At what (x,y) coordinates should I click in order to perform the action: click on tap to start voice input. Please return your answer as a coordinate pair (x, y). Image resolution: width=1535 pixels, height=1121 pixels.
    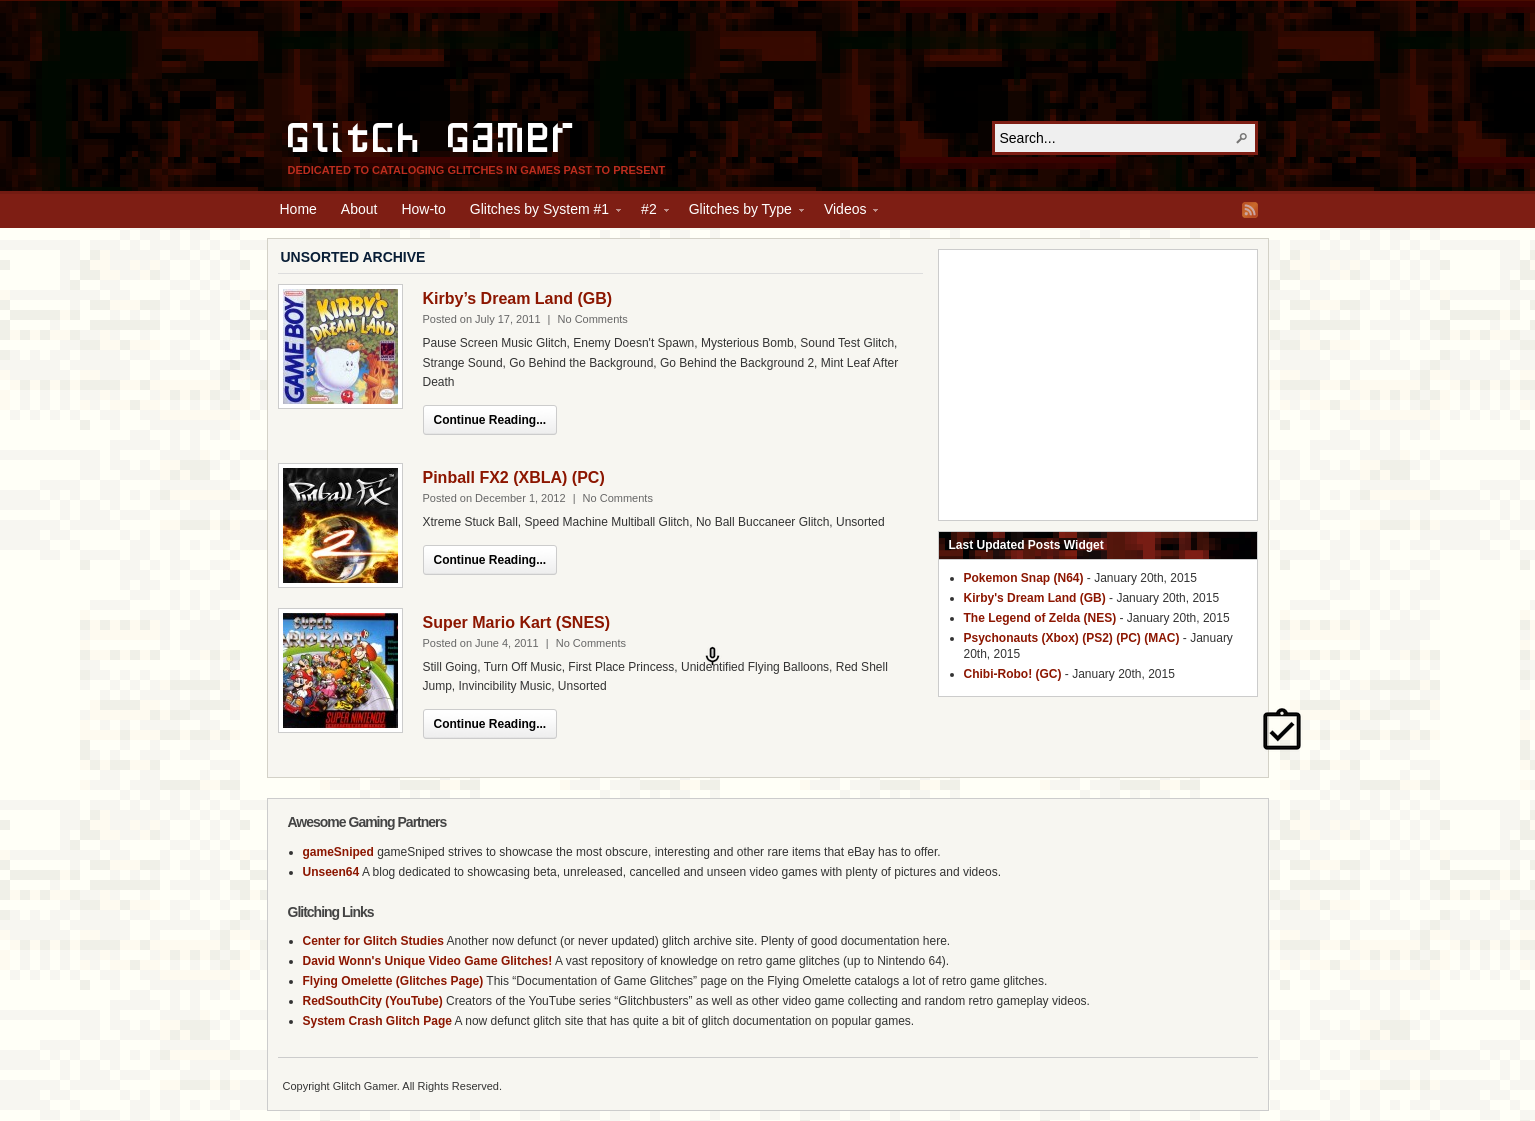
    Looking at the image, I should click on (712, 656).